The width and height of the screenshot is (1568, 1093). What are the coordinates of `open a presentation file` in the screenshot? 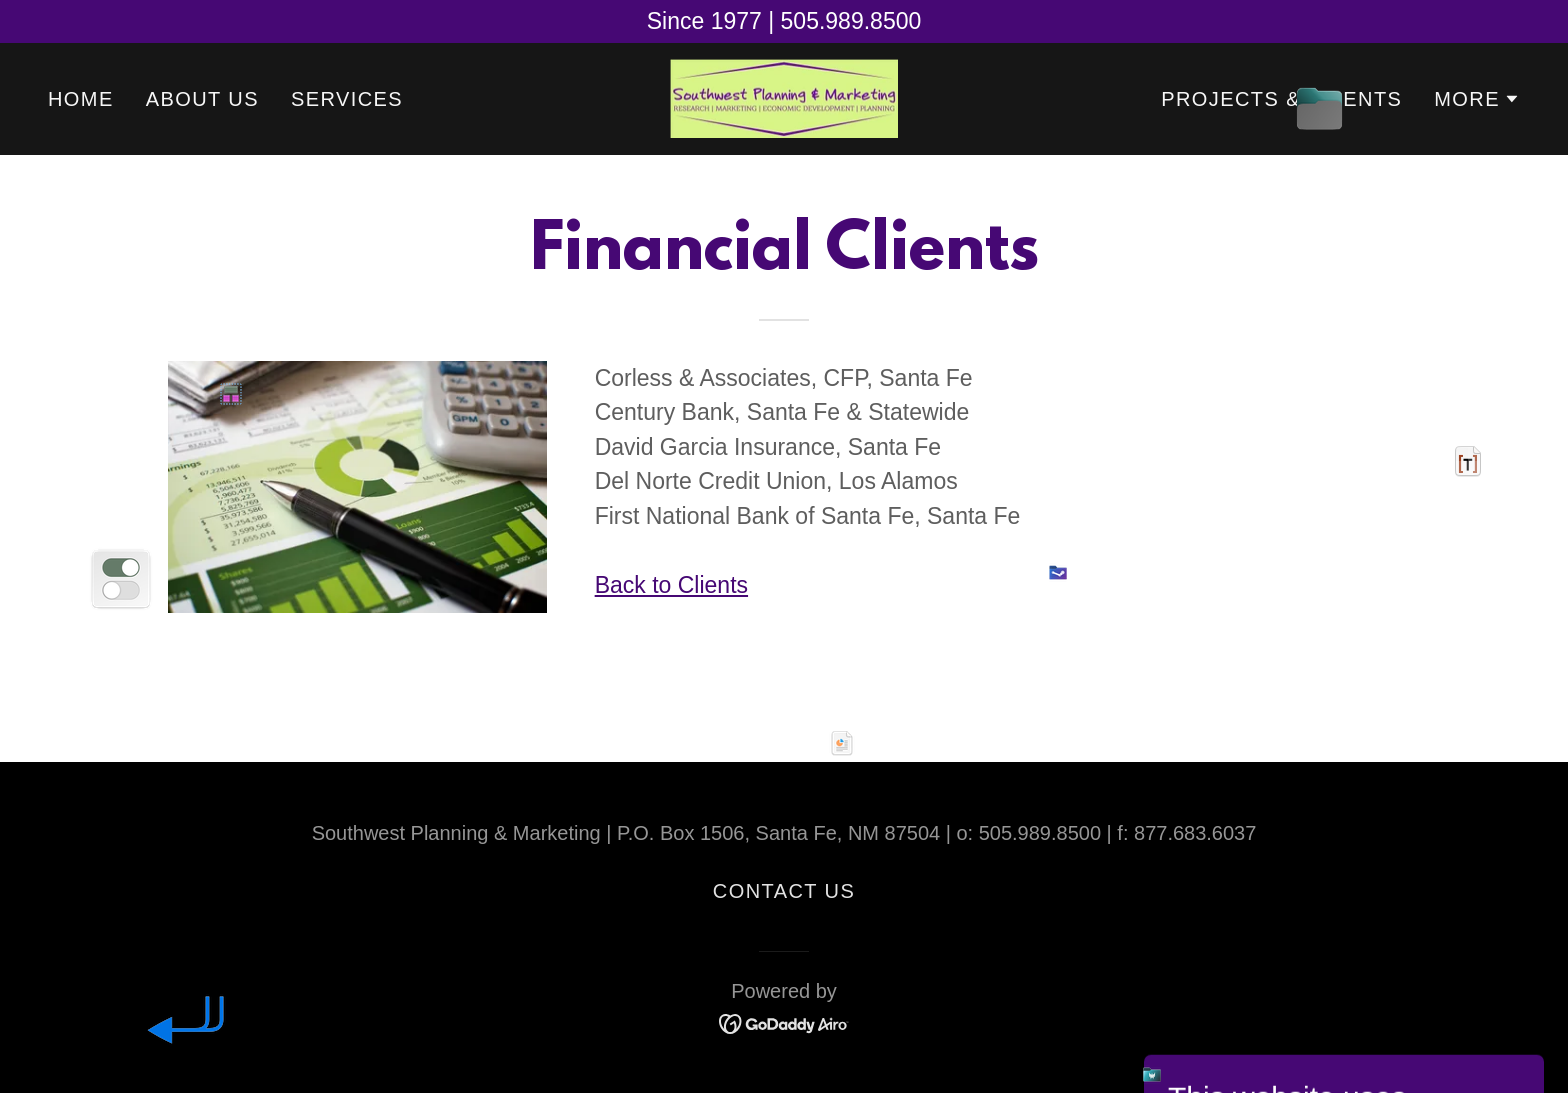 It's located at (842, 743).